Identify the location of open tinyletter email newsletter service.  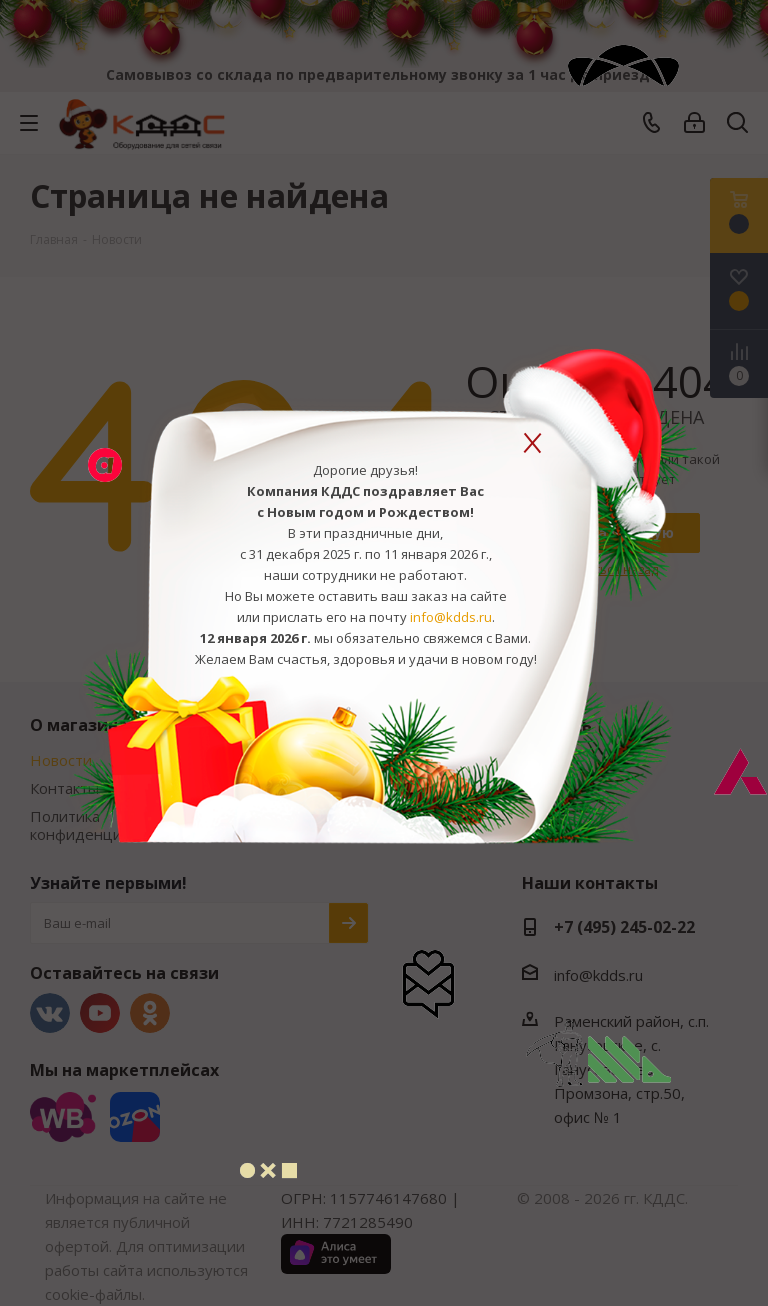
(428, 984).